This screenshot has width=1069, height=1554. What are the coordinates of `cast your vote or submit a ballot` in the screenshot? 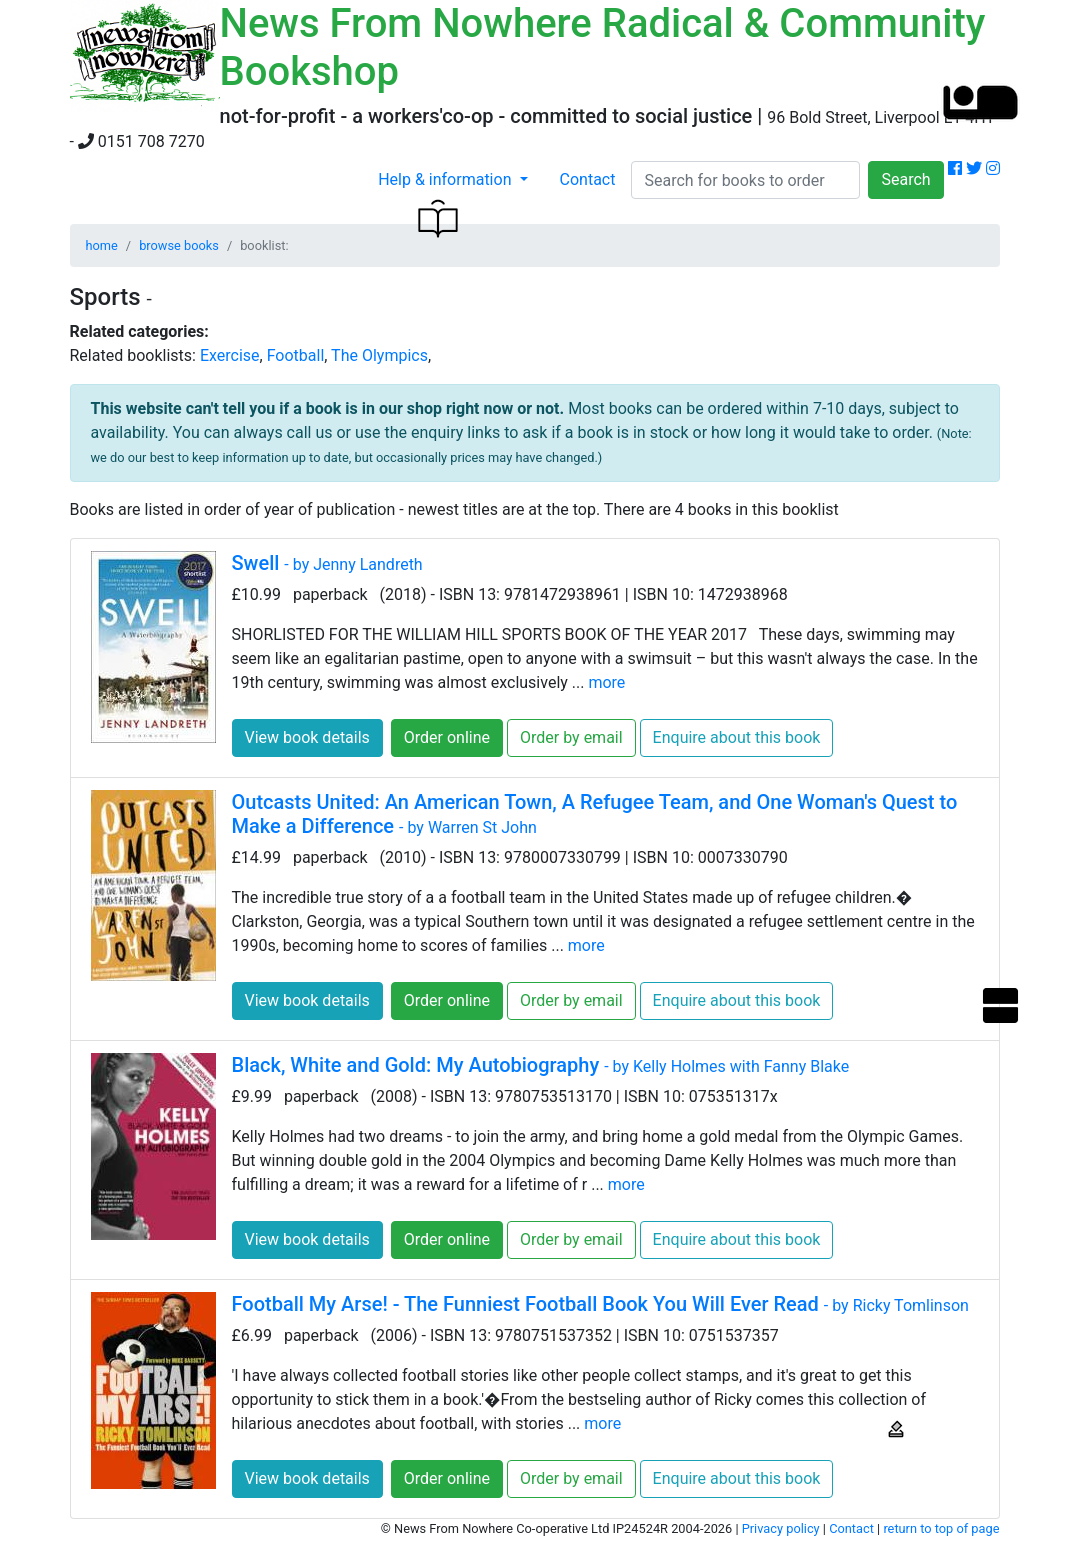 It's located at (896, 1429).